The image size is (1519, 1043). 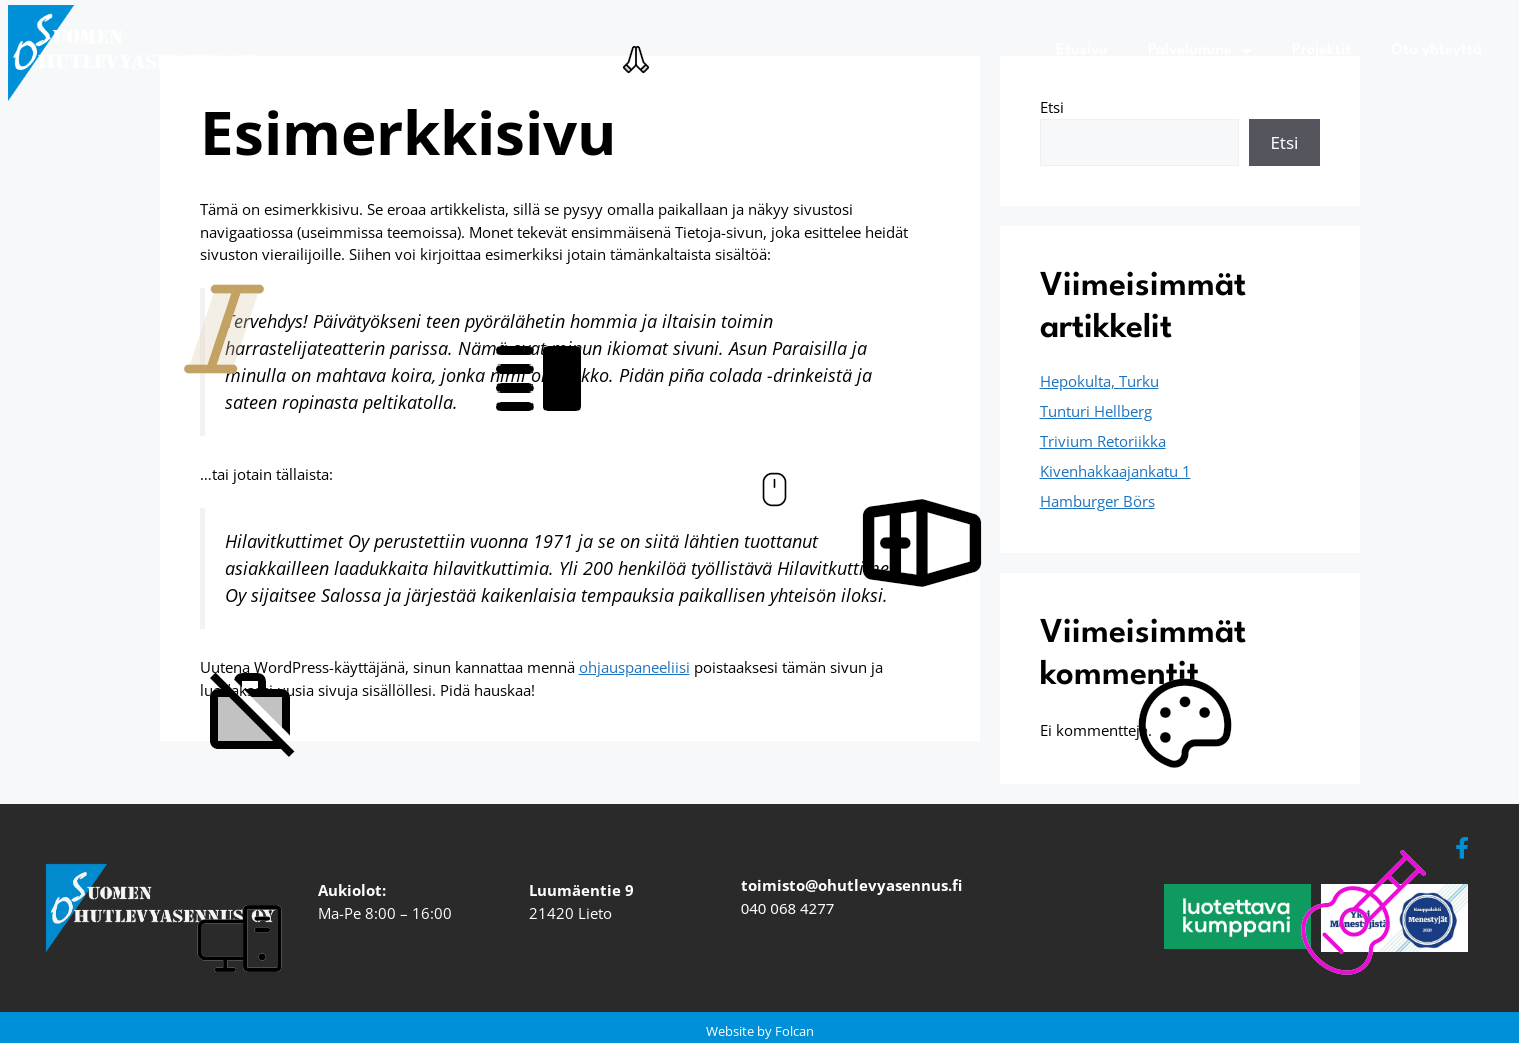 What do you see at coordinates (1185, 725) in the screenshot?
I see `access color or theme customization options` at bounding box center [1185, 725].